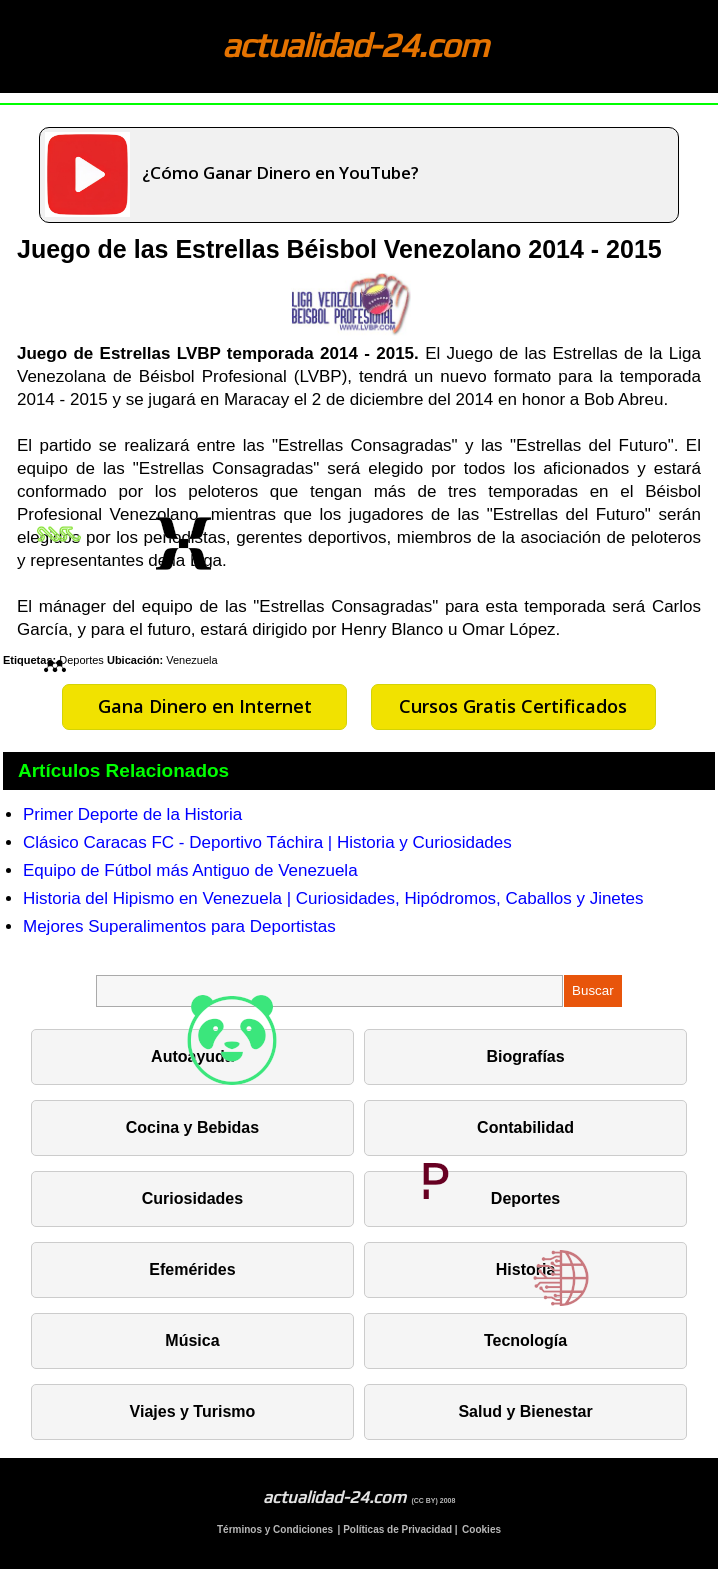  Describe the element at coordinates (561, 1278) in the screenshot. I see `open CircuitVerse digital circuit simulator` at that location.